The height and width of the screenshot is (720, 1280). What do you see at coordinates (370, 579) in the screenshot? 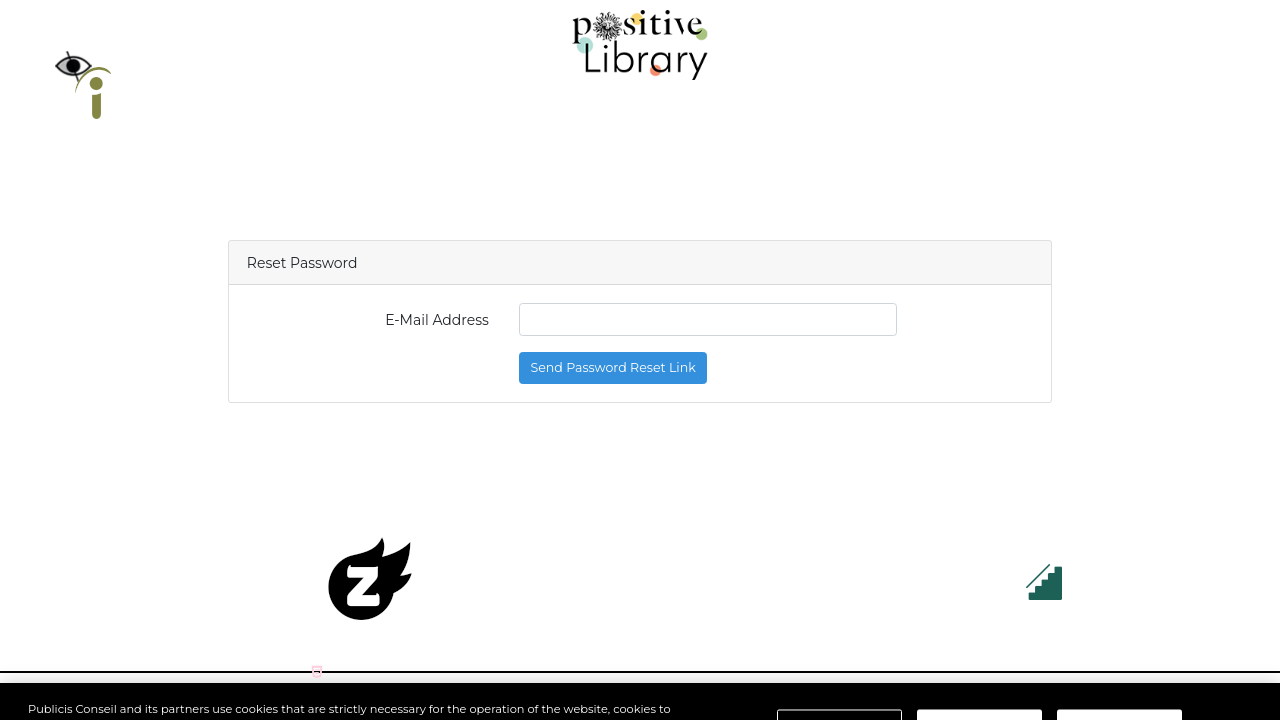
I see `visit ZCOOL design community` at bounding box center [370, 579].